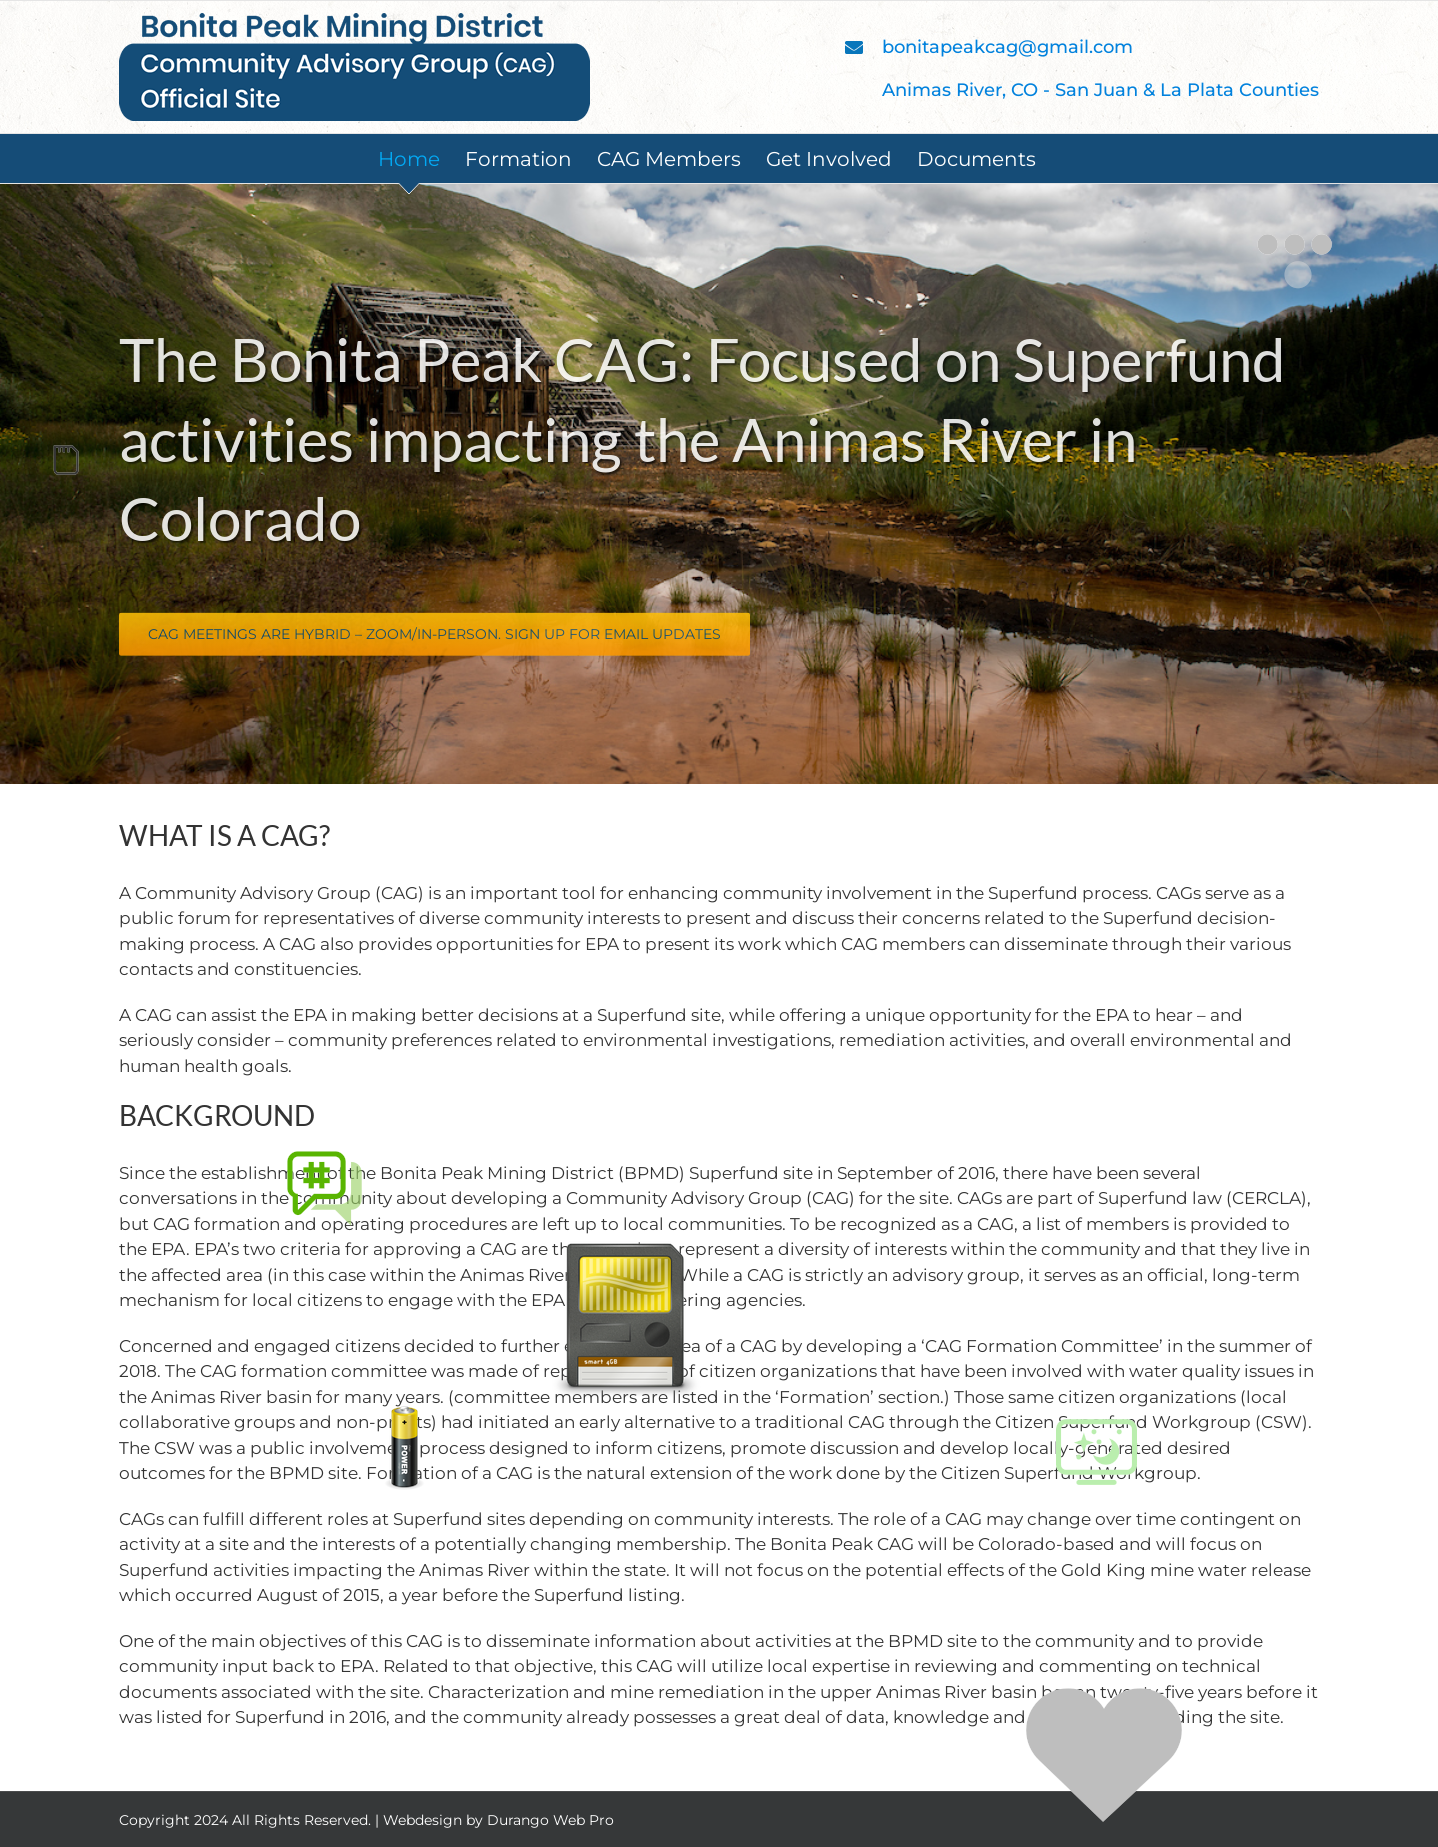 The image size is (1438, 1847). Describe the element at coordinates (324, 1188) in the screenshot. I see `open polari irc chat application` at that location.